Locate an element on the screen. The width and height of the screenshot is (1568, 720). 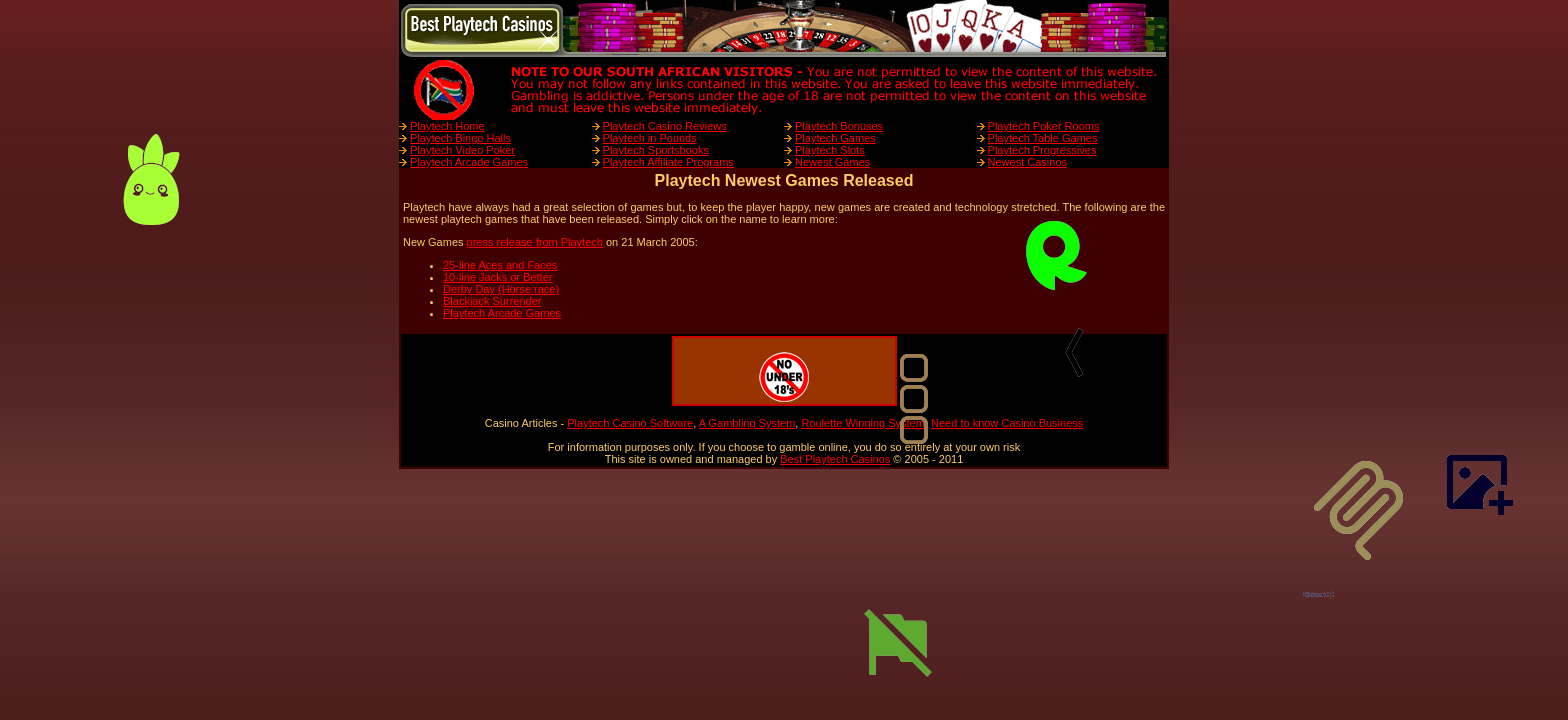
blackmagic design company logo is located at coordinates (914, 399).